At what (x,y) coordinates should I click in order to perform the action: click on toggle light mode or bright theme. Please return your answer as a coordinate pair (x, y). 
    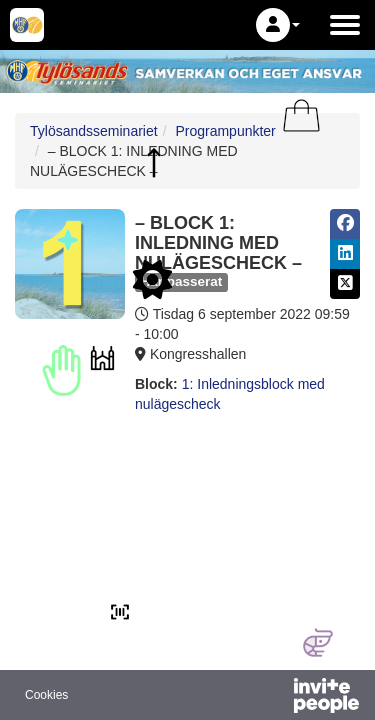
    Looking at the image, I should click on (152, 279).